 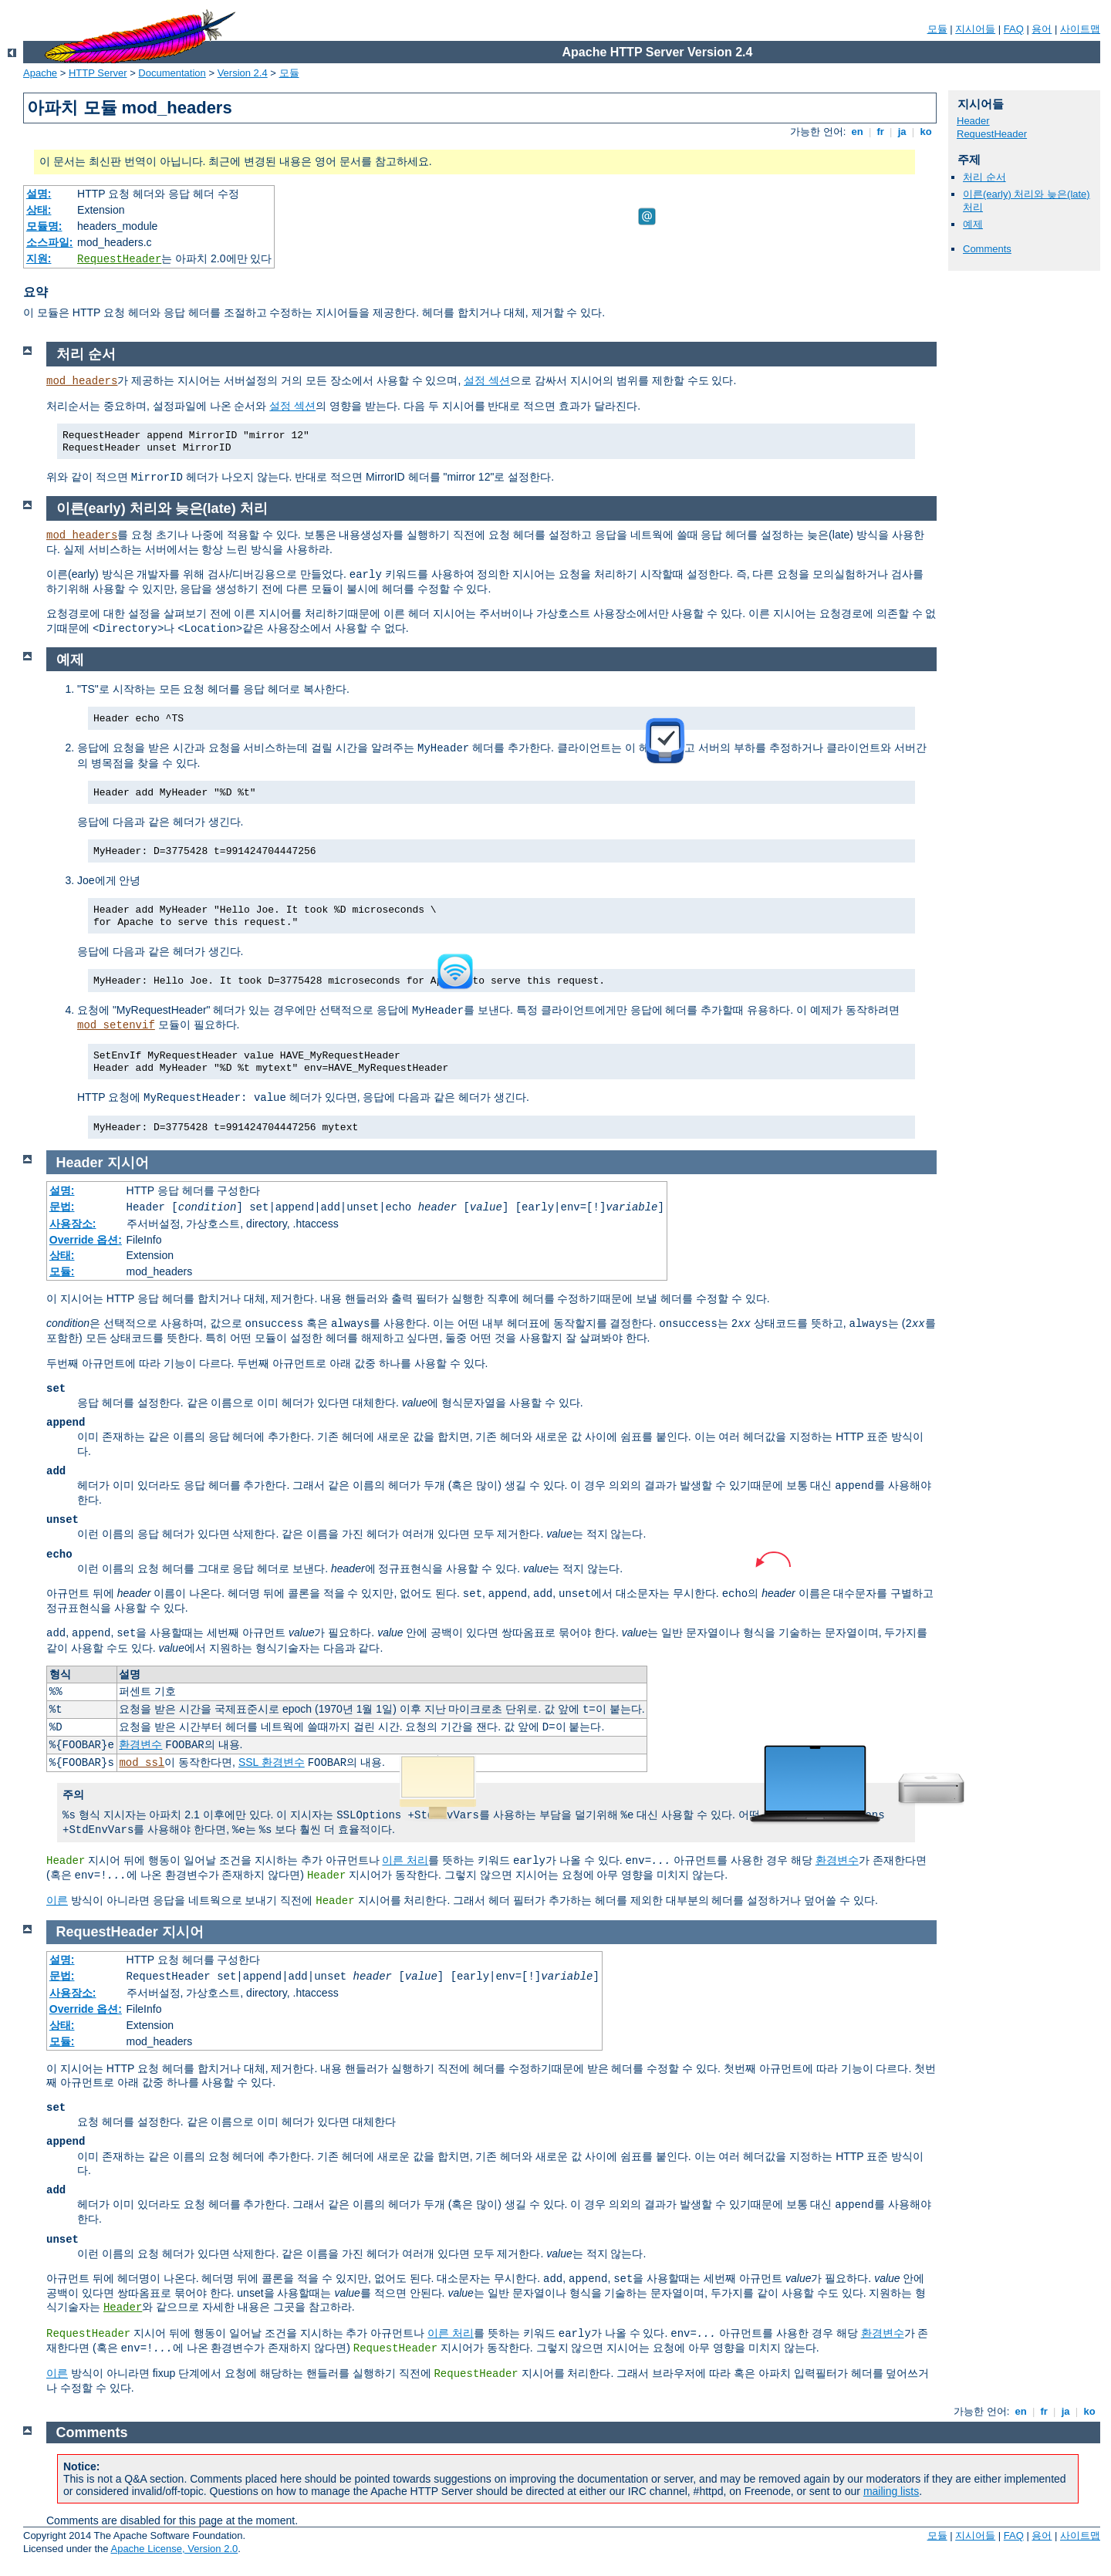 What do you see at coordinates (773, 1559) in the screenshot?
I see `undo the last action` at bounding box center [773, 1559].